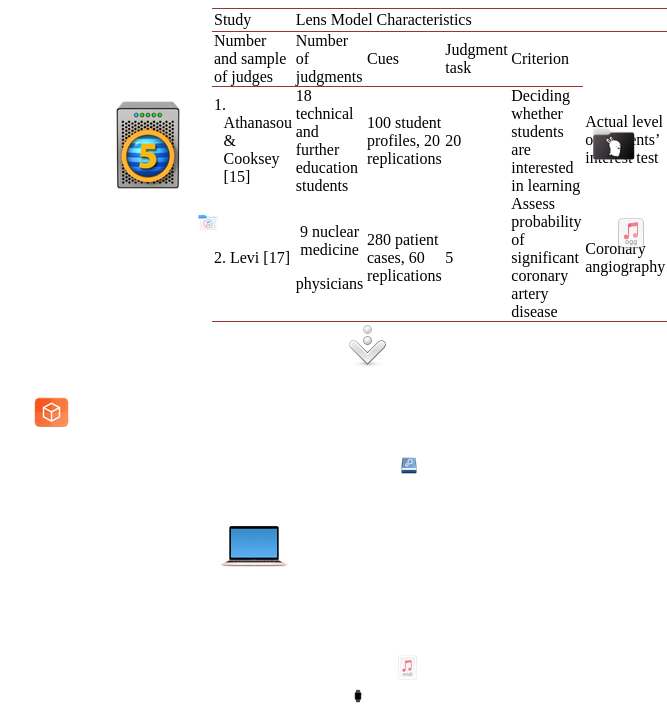 Image resolution: width=667 pixels, height=720 pixels. What do you see at coordinates (631, 233) in the screenshot?
I see `an ogg vorbis audio file` at bounding box center [631, 233].